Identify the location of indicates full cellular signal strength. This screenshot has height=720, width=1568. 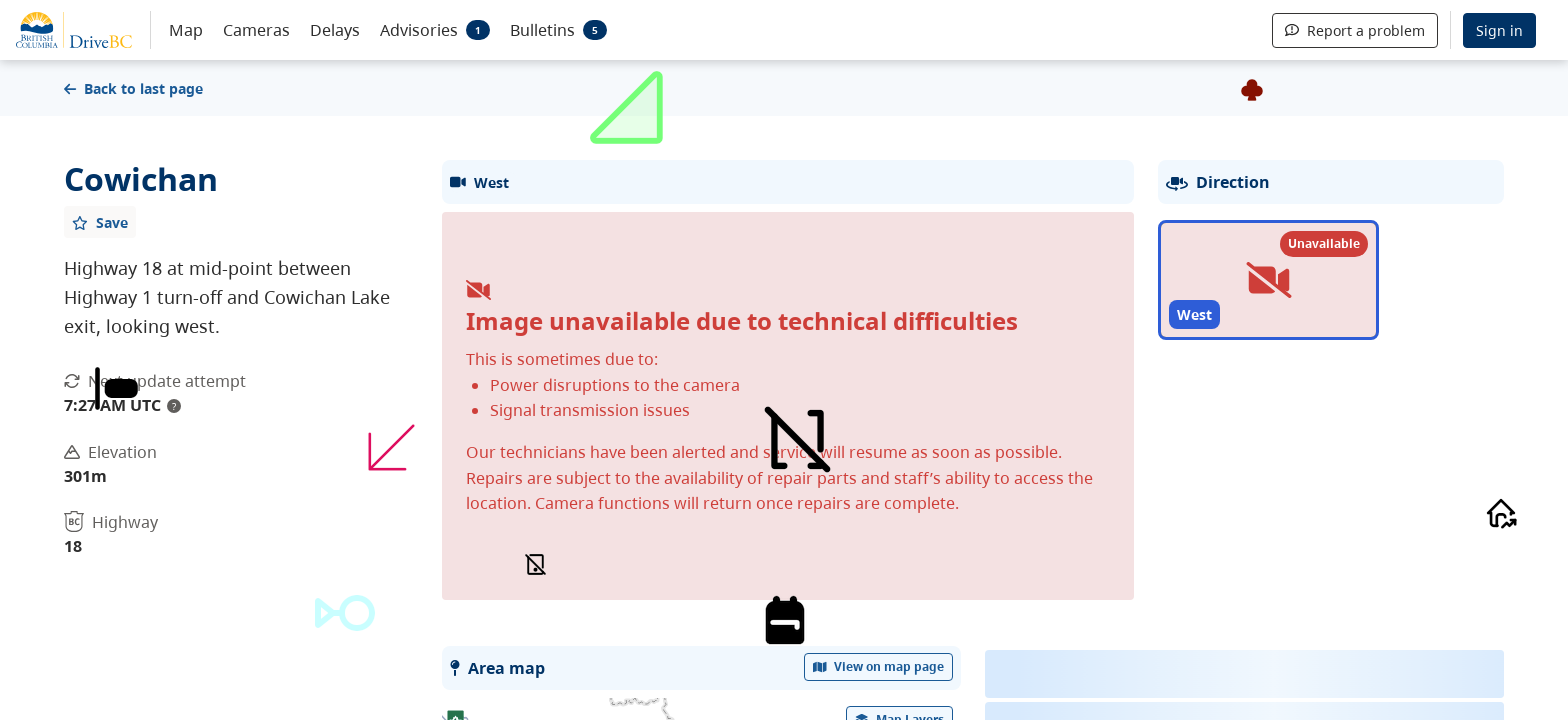
(632, 110).